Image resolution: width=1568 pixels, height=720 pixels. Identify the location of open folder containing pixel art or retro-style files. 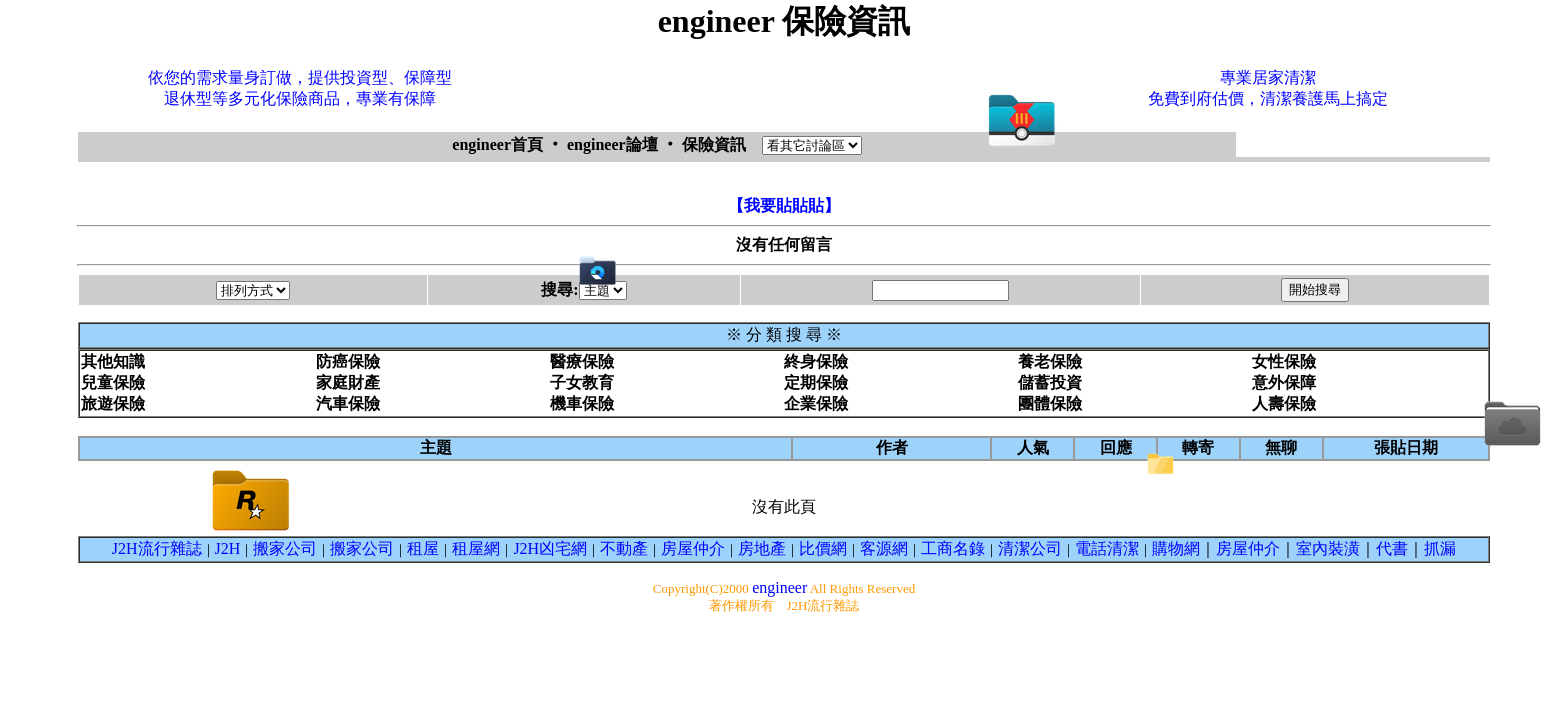
(1160, 464).